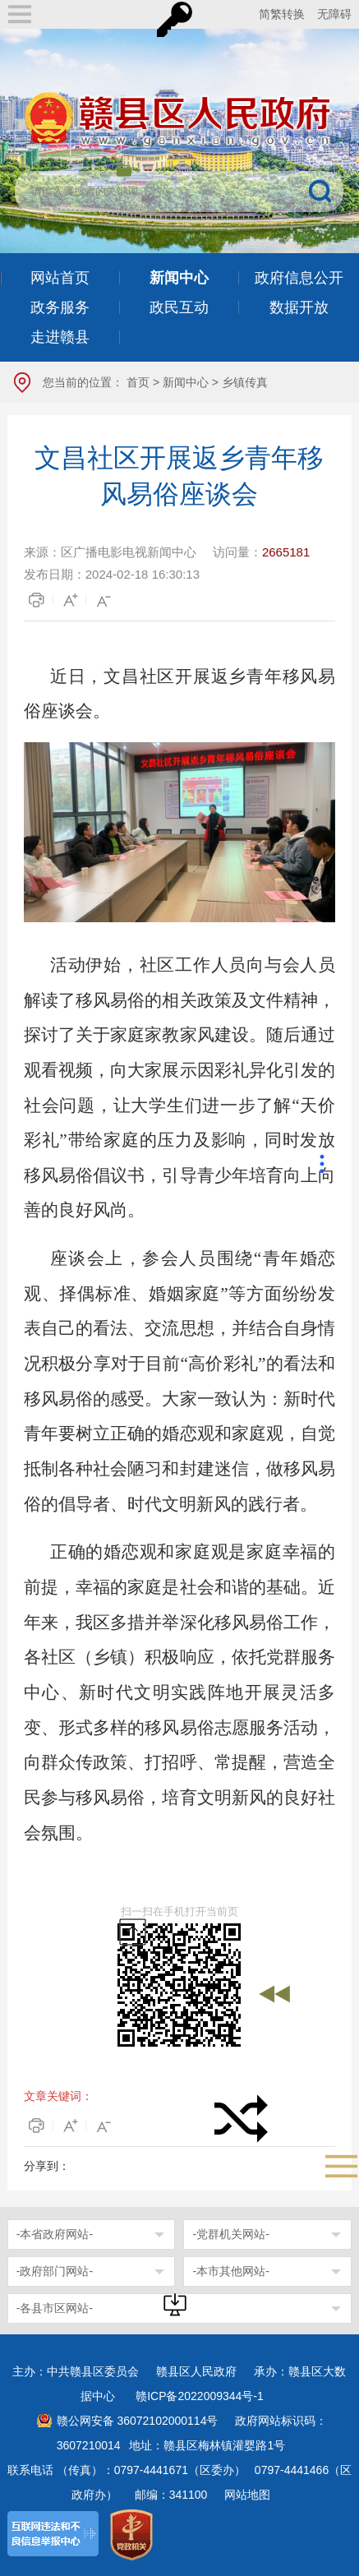  Describe the element at coordinates (322, 1164) in the screenshot. I see `open more options menu` at that location.